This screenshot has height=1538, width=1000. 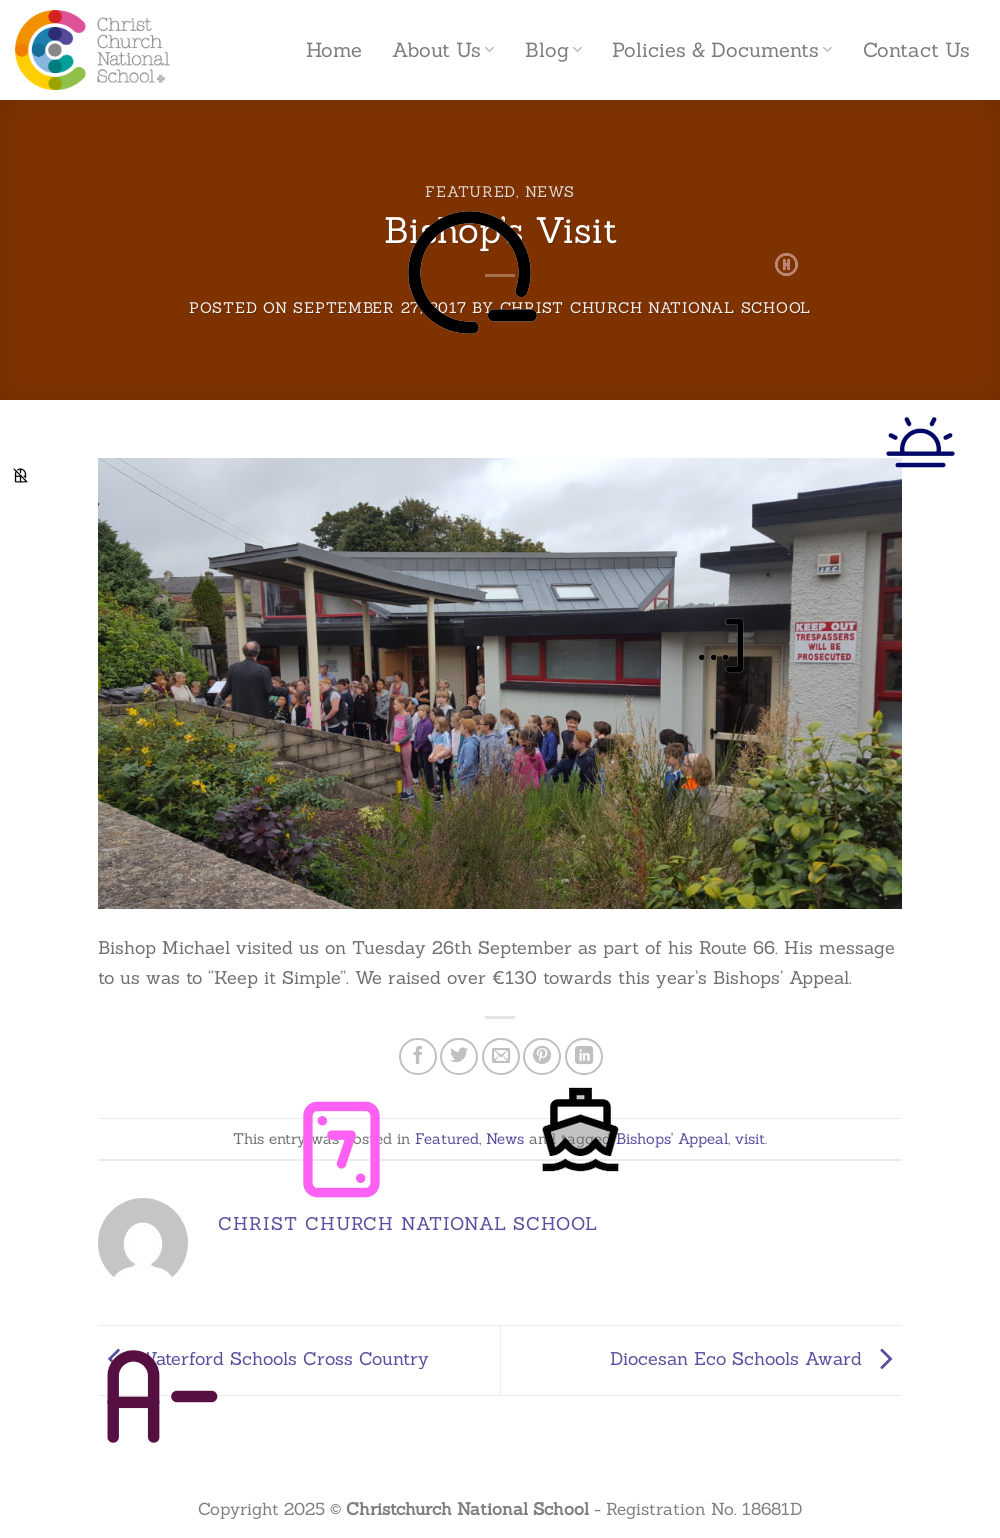 What do you see at coordinates (20, 475) in the screenshot?
I see `window or panel is disabled` at bounding box center [20, 475].